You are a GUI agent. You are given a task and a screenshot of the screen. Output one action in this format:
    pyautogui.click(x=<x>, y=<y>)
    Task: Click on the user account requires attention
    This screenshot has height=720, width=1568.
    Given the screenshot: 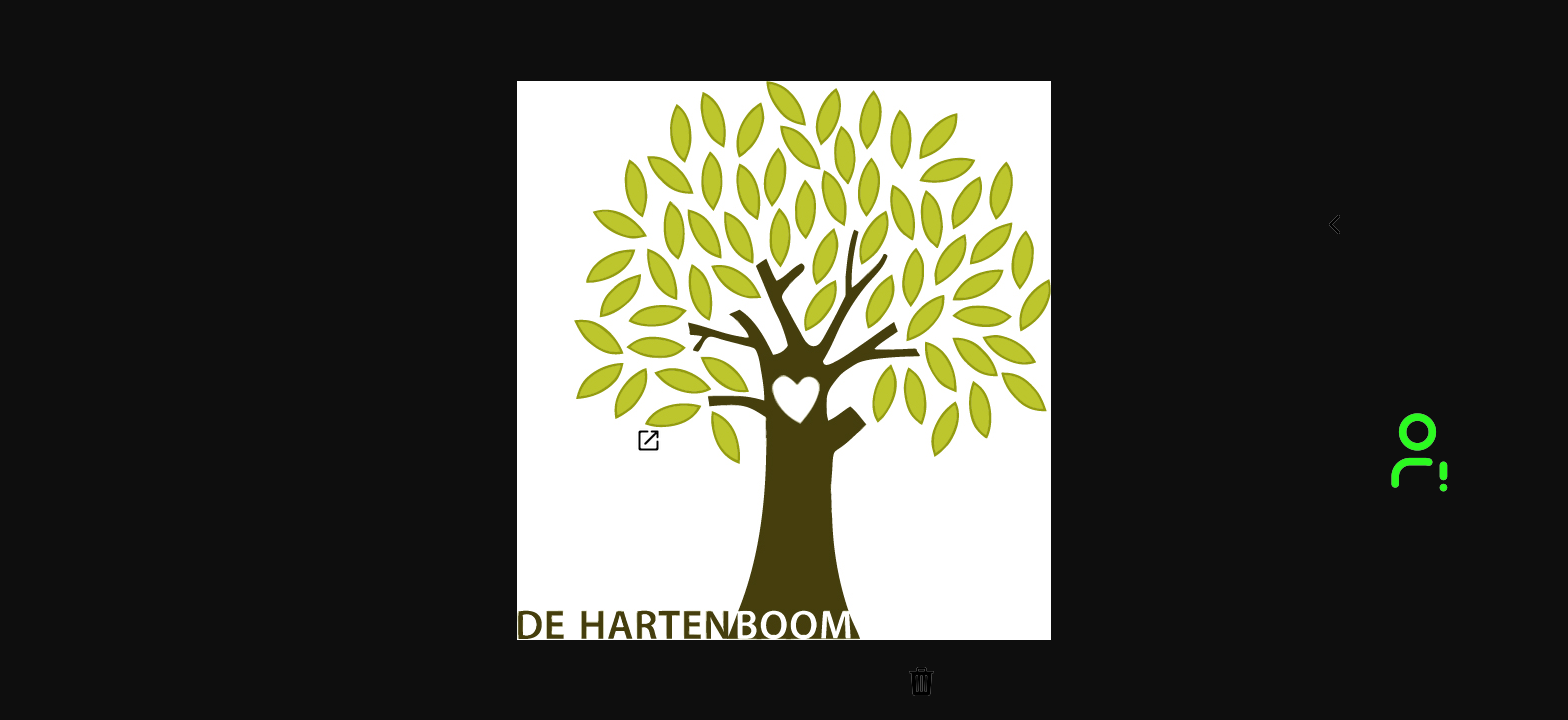 What is the action you would take?
    pyautogui.click(x=1417, y=450)
    